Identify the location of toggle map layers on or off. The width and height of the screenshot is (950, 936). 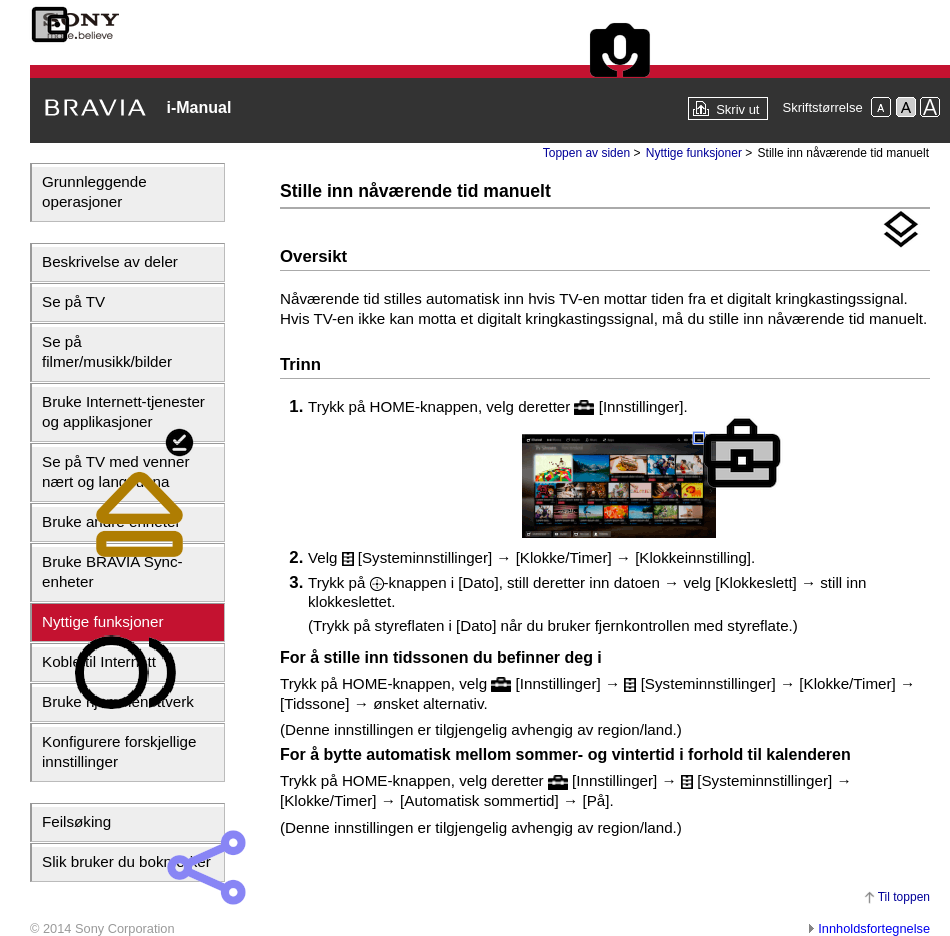
(901, 230).